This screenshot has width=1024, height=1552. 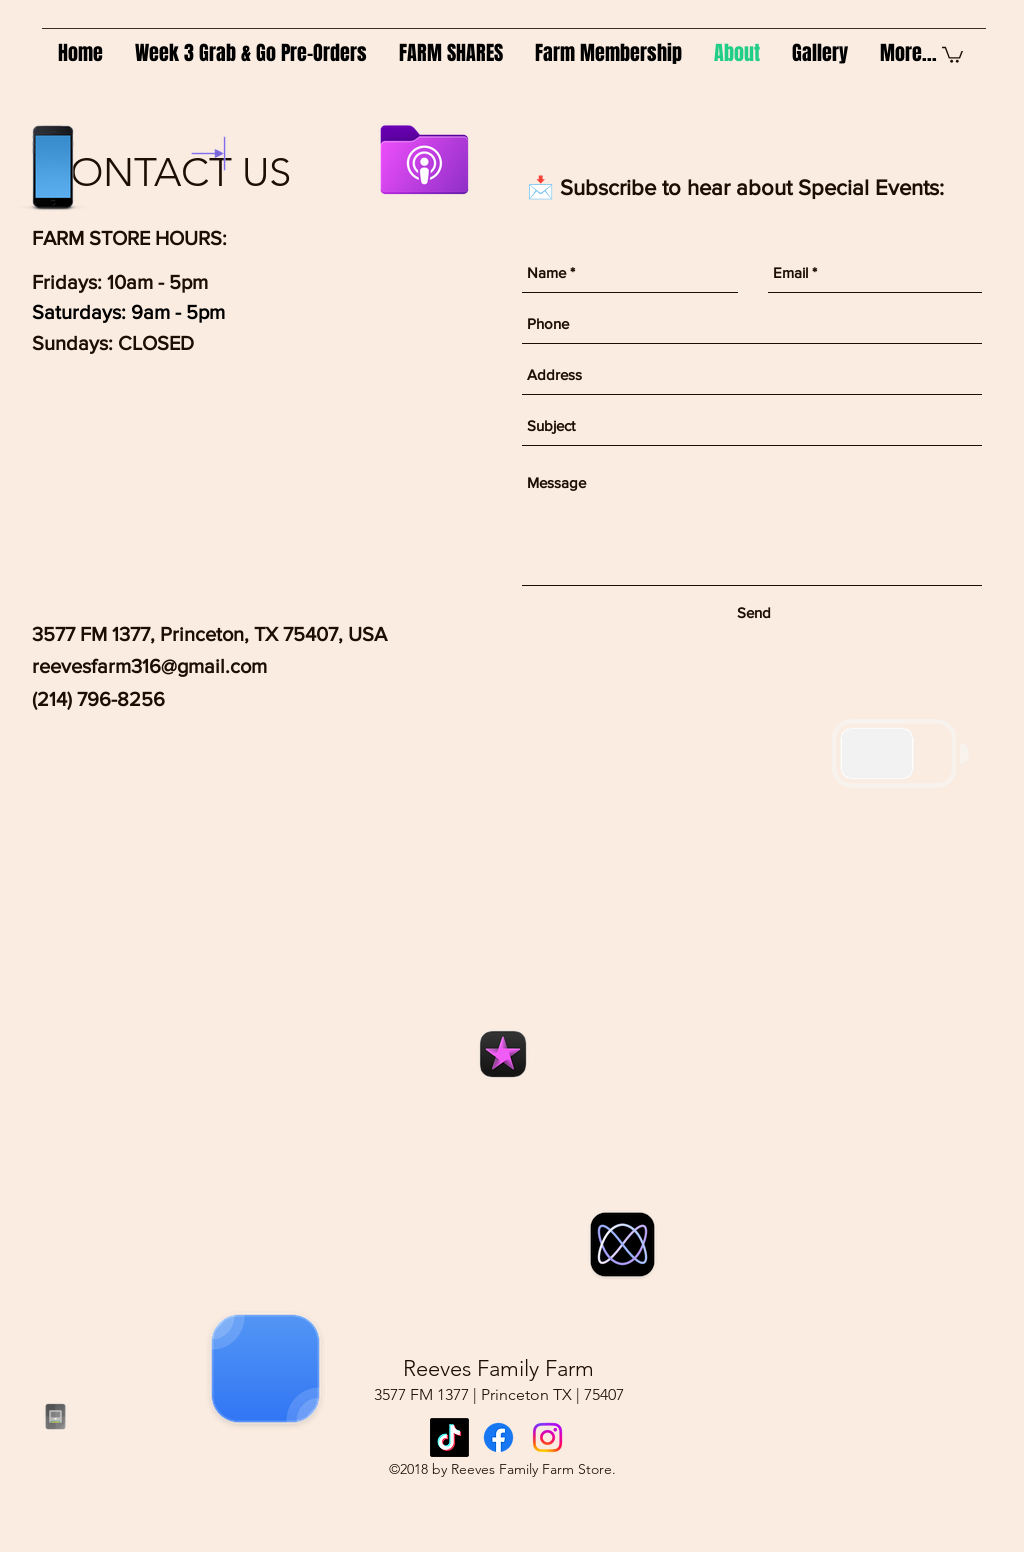 What do you see at coordinates (424, 162) in the screenshot?
I see `open folder containing podcast files` at bounding box center [424, 162].